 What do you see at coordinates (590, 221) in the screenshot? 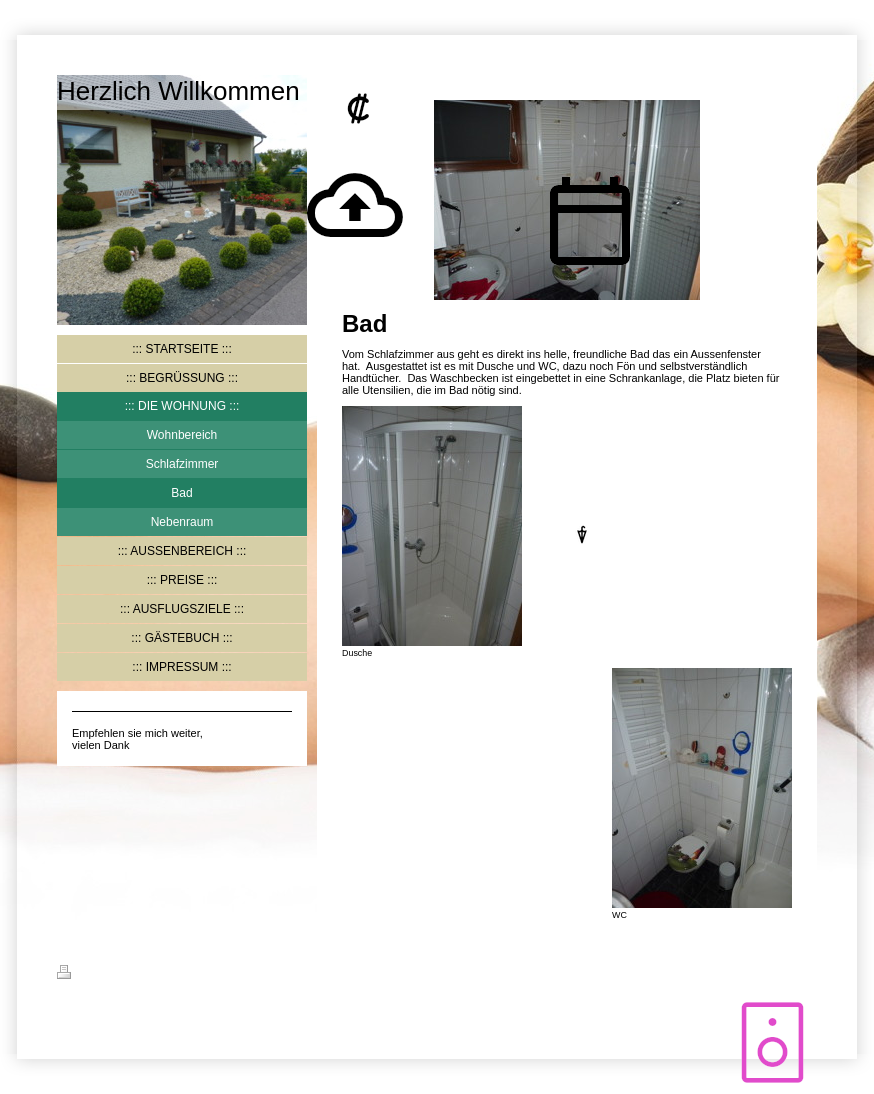
I see `view today's date or calendar` at bounding box center [590, 221].